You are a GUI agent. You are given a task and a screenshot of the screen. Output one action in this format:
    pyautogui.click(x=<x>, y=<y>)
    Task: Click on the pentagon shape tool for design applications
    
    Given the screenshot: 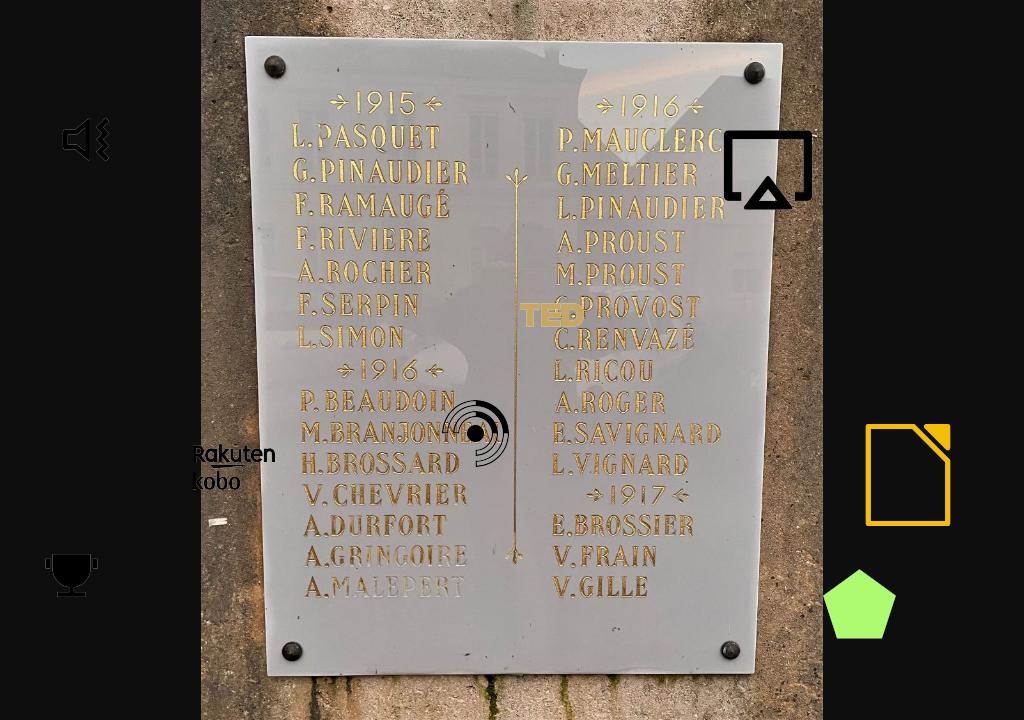 What is the action you would take?
    pyautogui.click(x=859, y=607)
    